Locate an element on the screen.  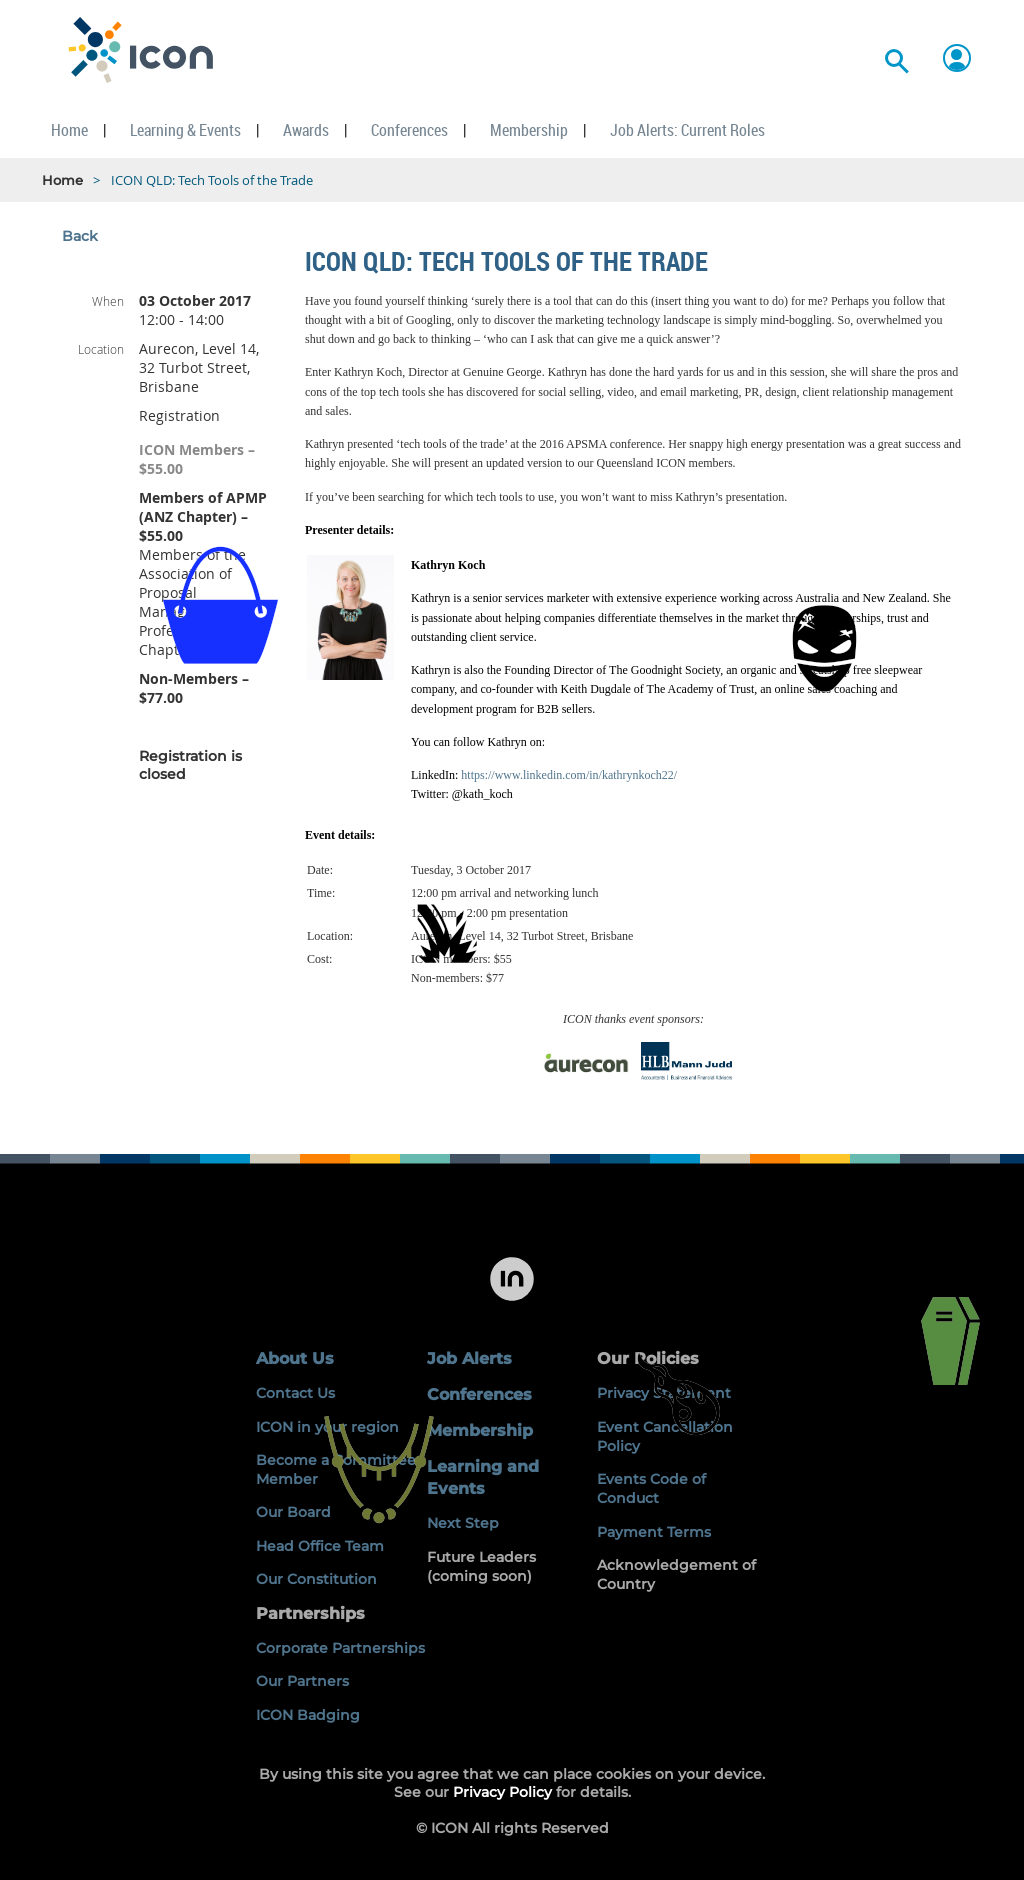
indicates death or game over state is located at coordinates (948, 1340).